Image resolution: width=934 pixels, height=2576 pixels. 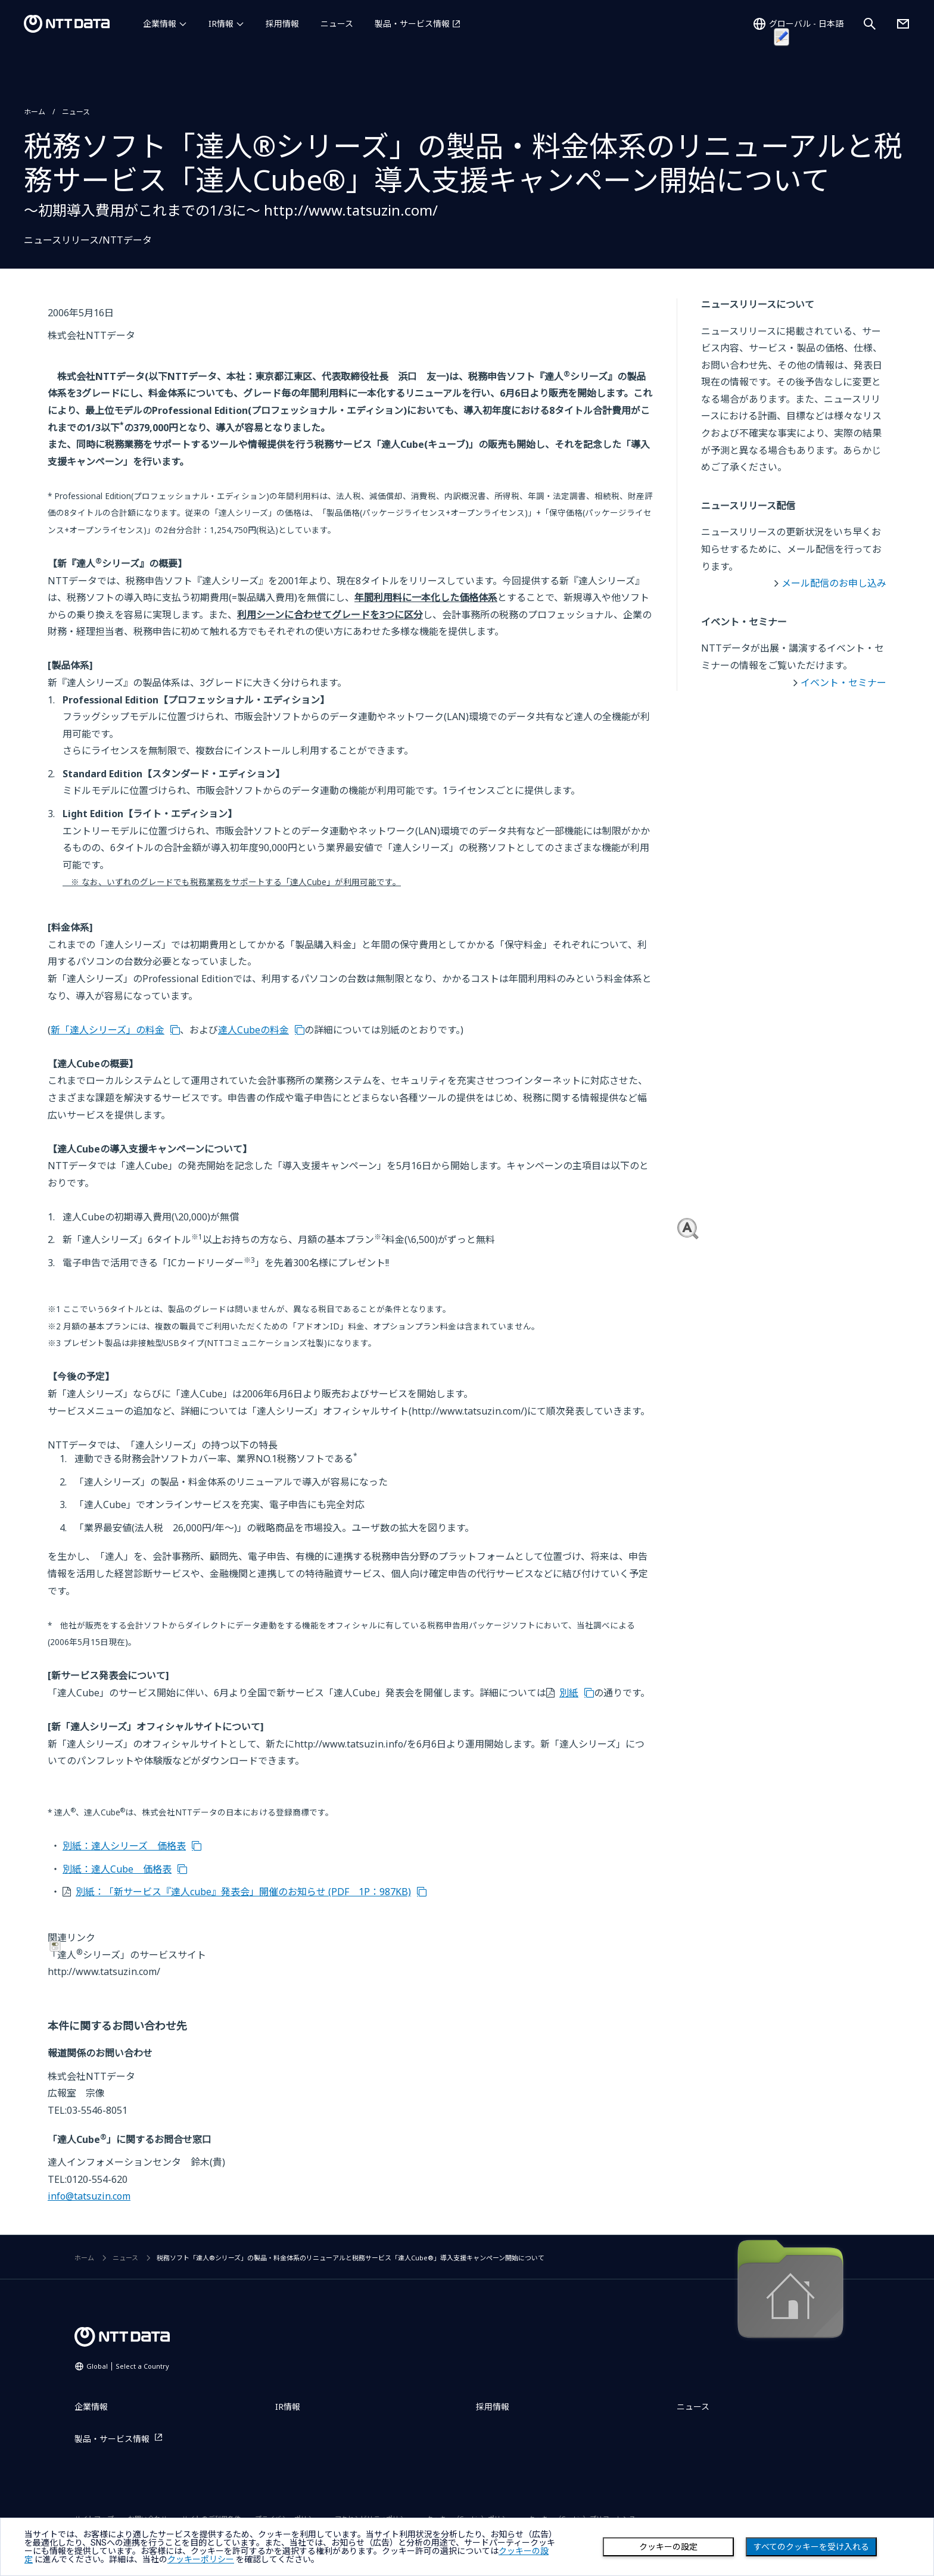 What do you see at coordinates (790, 2289) in the screenshot?
I see `access your home folder` at bounding box center [790, 2289].